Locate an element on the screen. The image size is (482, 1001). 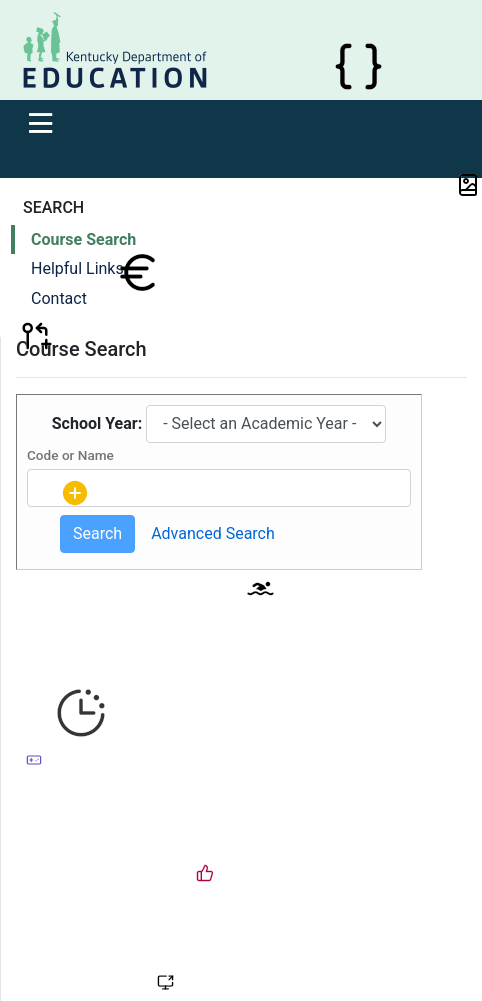
create a new pull request is located at coordinates (37, 336).